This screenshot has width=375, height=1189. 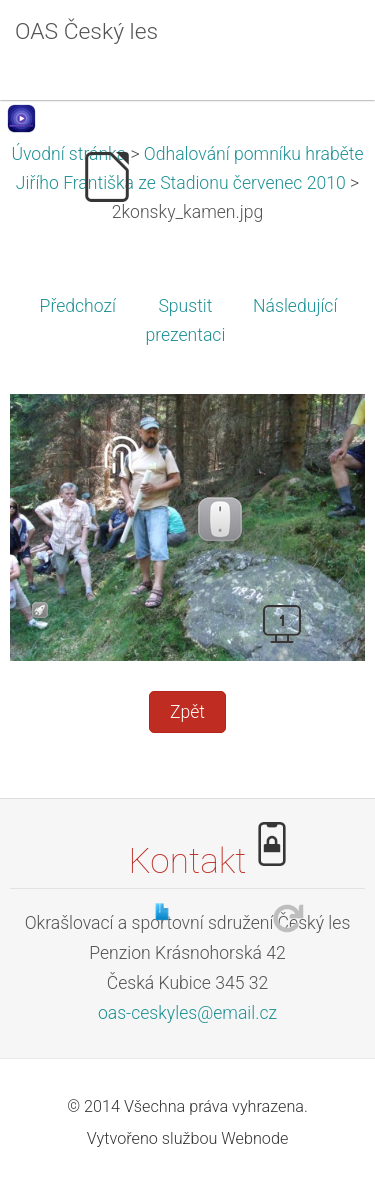 I want to click on open the games app or game center, so click(x=40, y=610).